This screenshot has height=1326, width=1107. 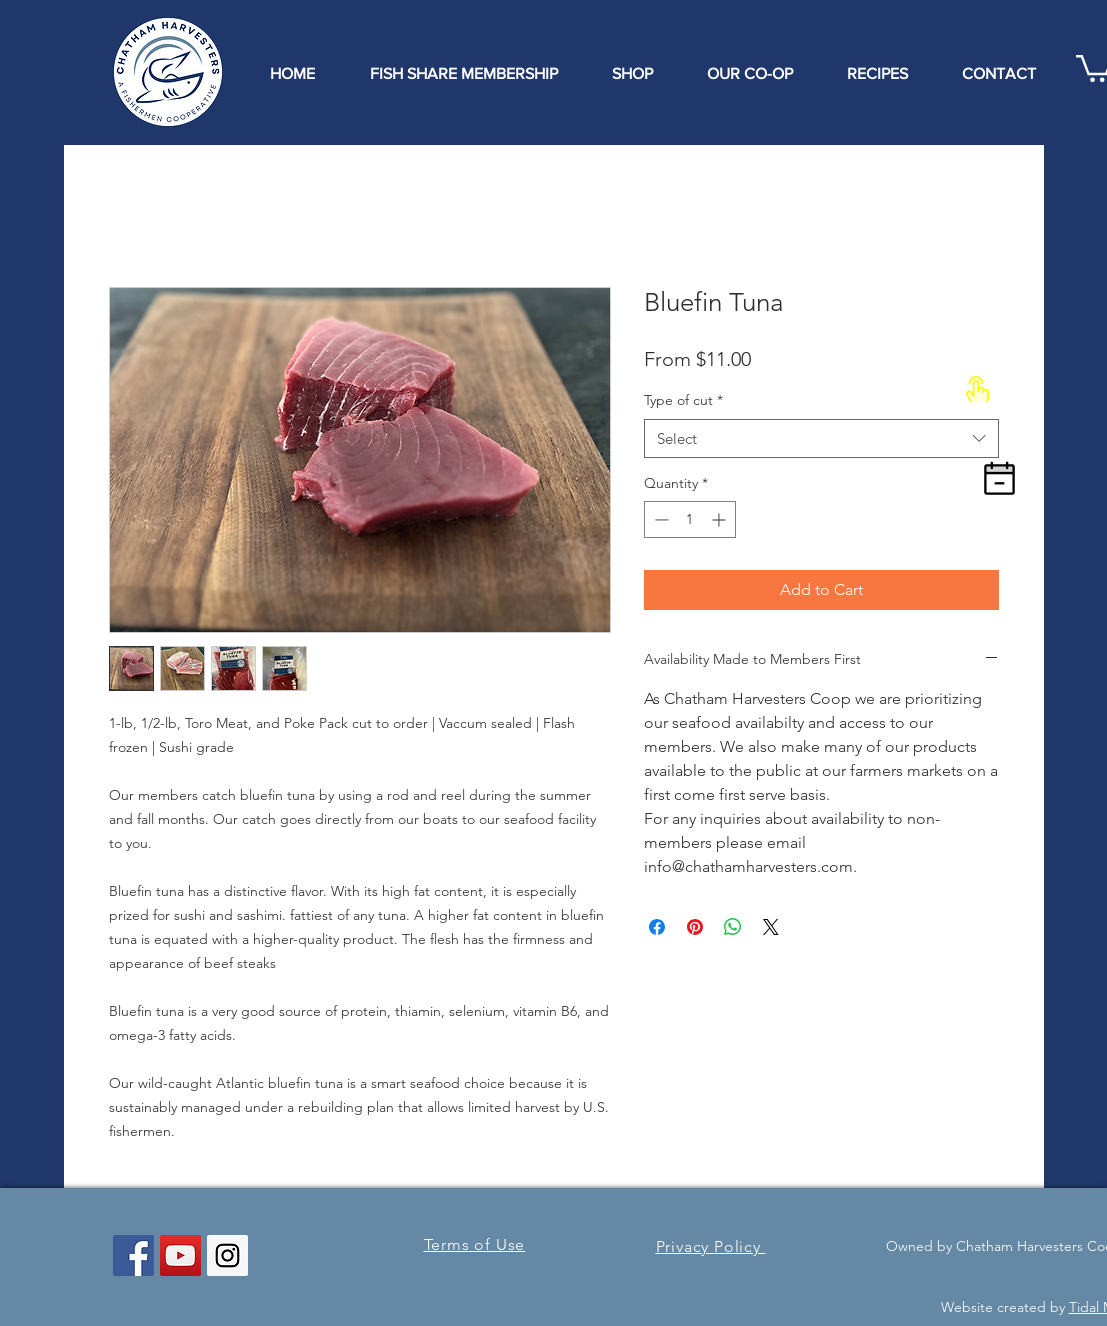 I want to click on remove an event from your calendar, so click(x=999, y=479).